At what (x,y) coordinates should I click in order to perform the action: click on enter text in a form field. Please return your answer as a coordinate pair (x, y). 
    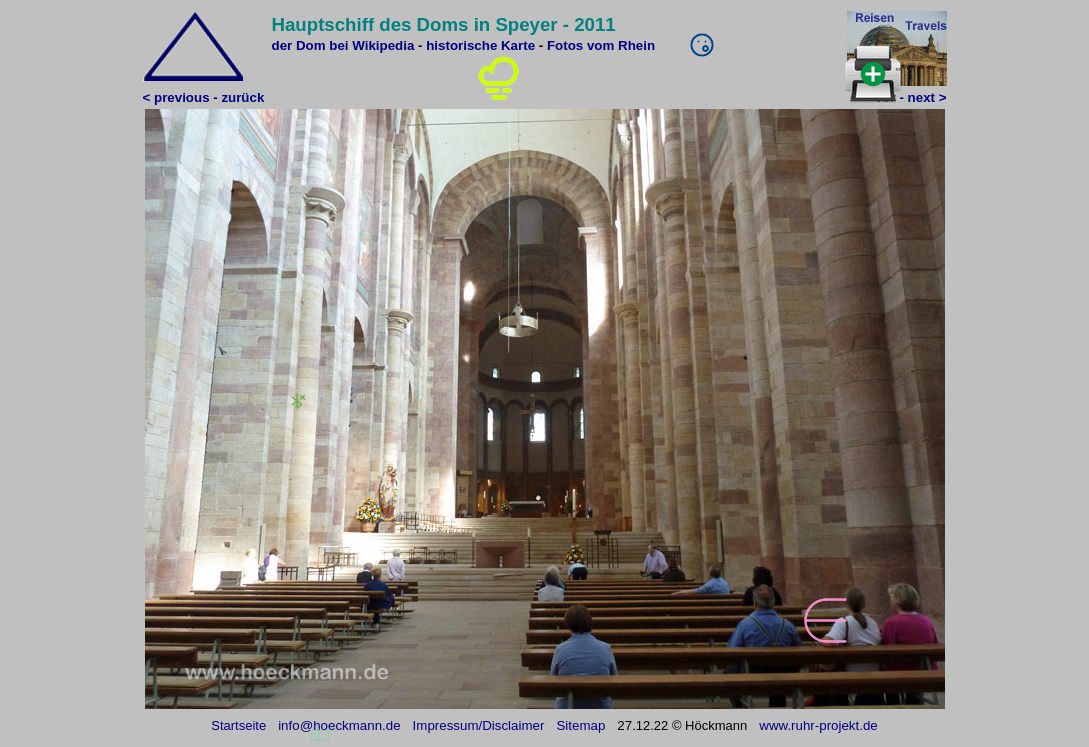
    Looking at the image, I should click on (320, 735).